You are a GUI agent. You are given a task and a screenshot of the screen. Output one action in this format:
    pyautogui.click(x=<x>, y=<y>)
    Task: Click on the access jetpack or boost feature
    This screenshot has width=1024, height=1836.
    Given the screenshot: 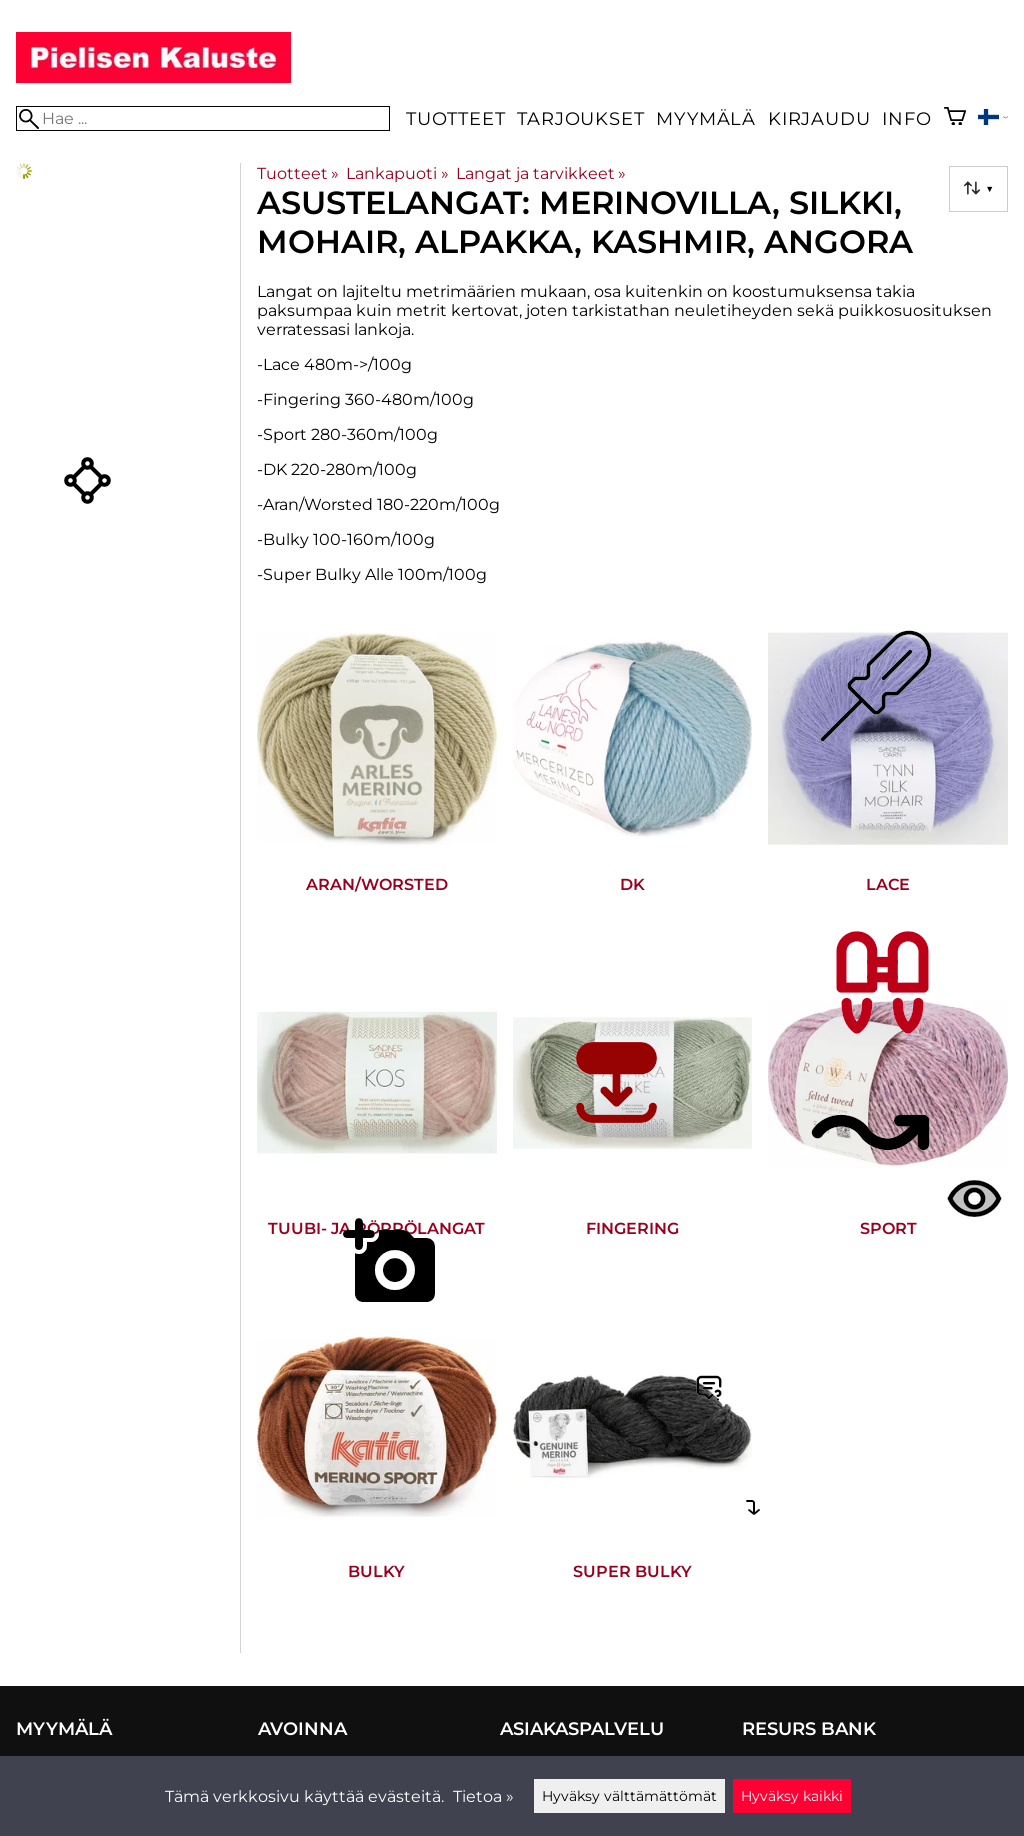 What is the action you would take?
    pyautogui.click(x=882, y=982)
    